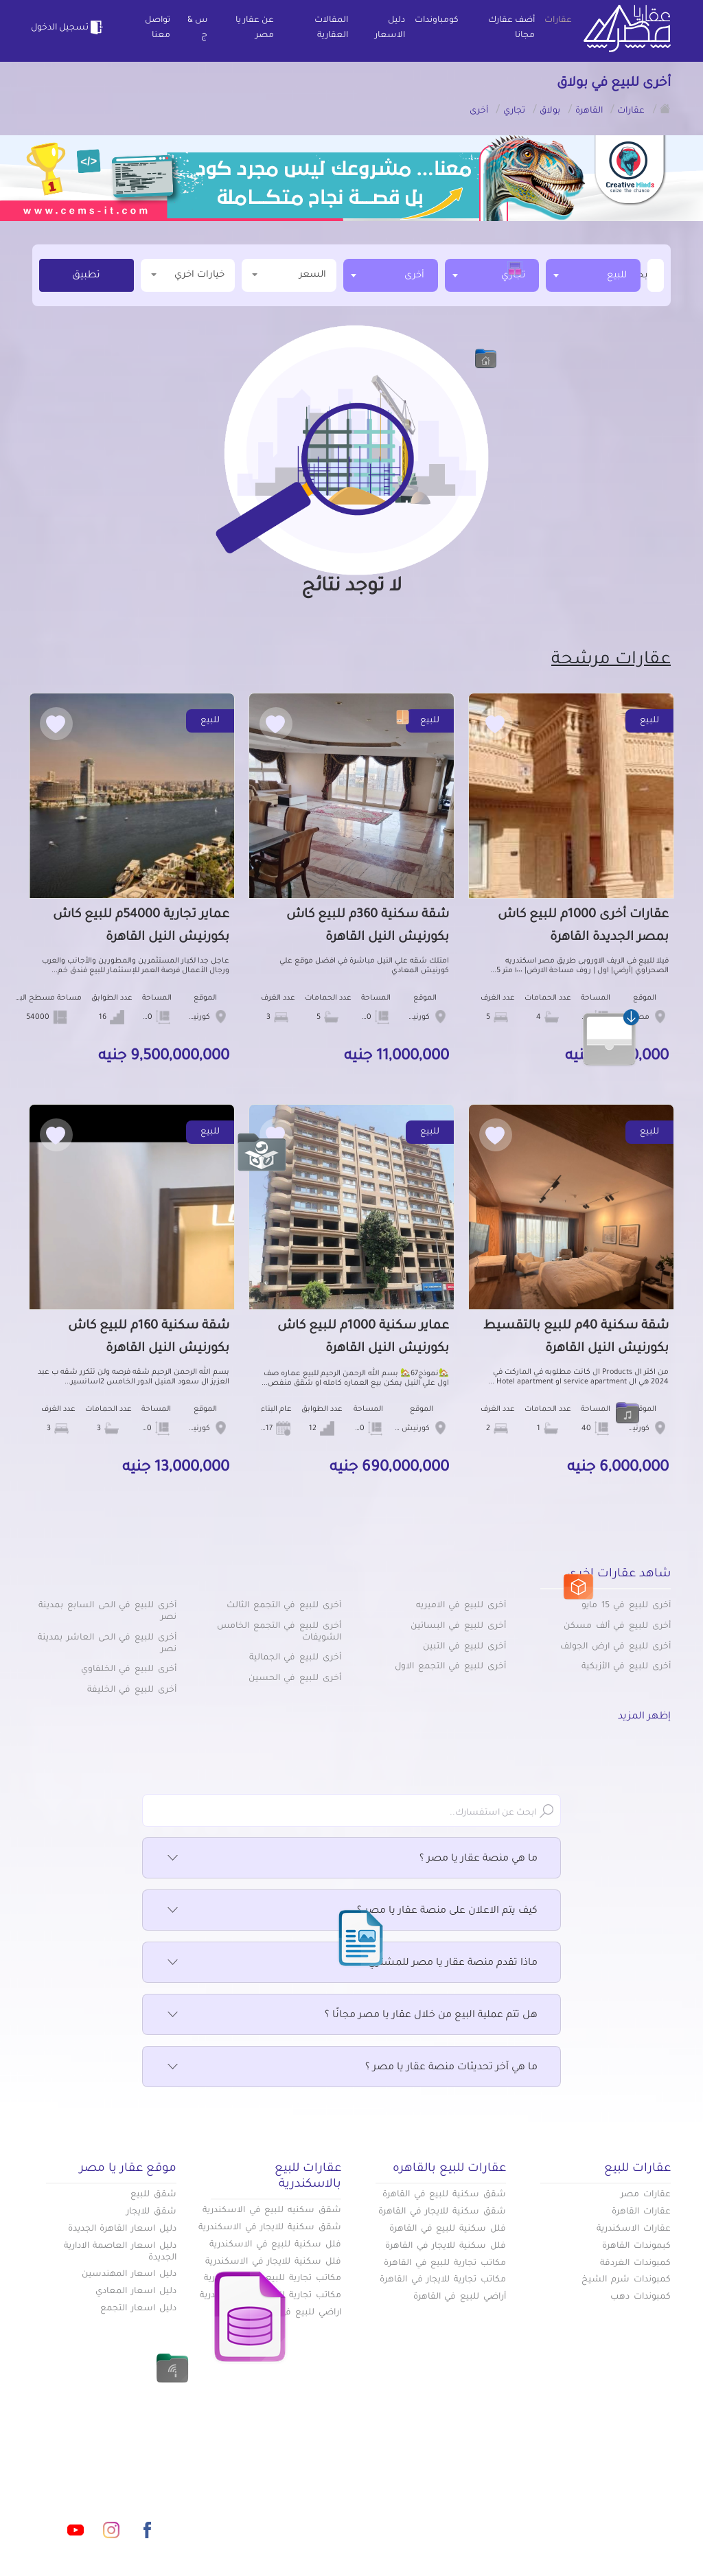 The width and height of the screenshot is (703, 2576). I want to click on open your music folder, so click(627, 1412).